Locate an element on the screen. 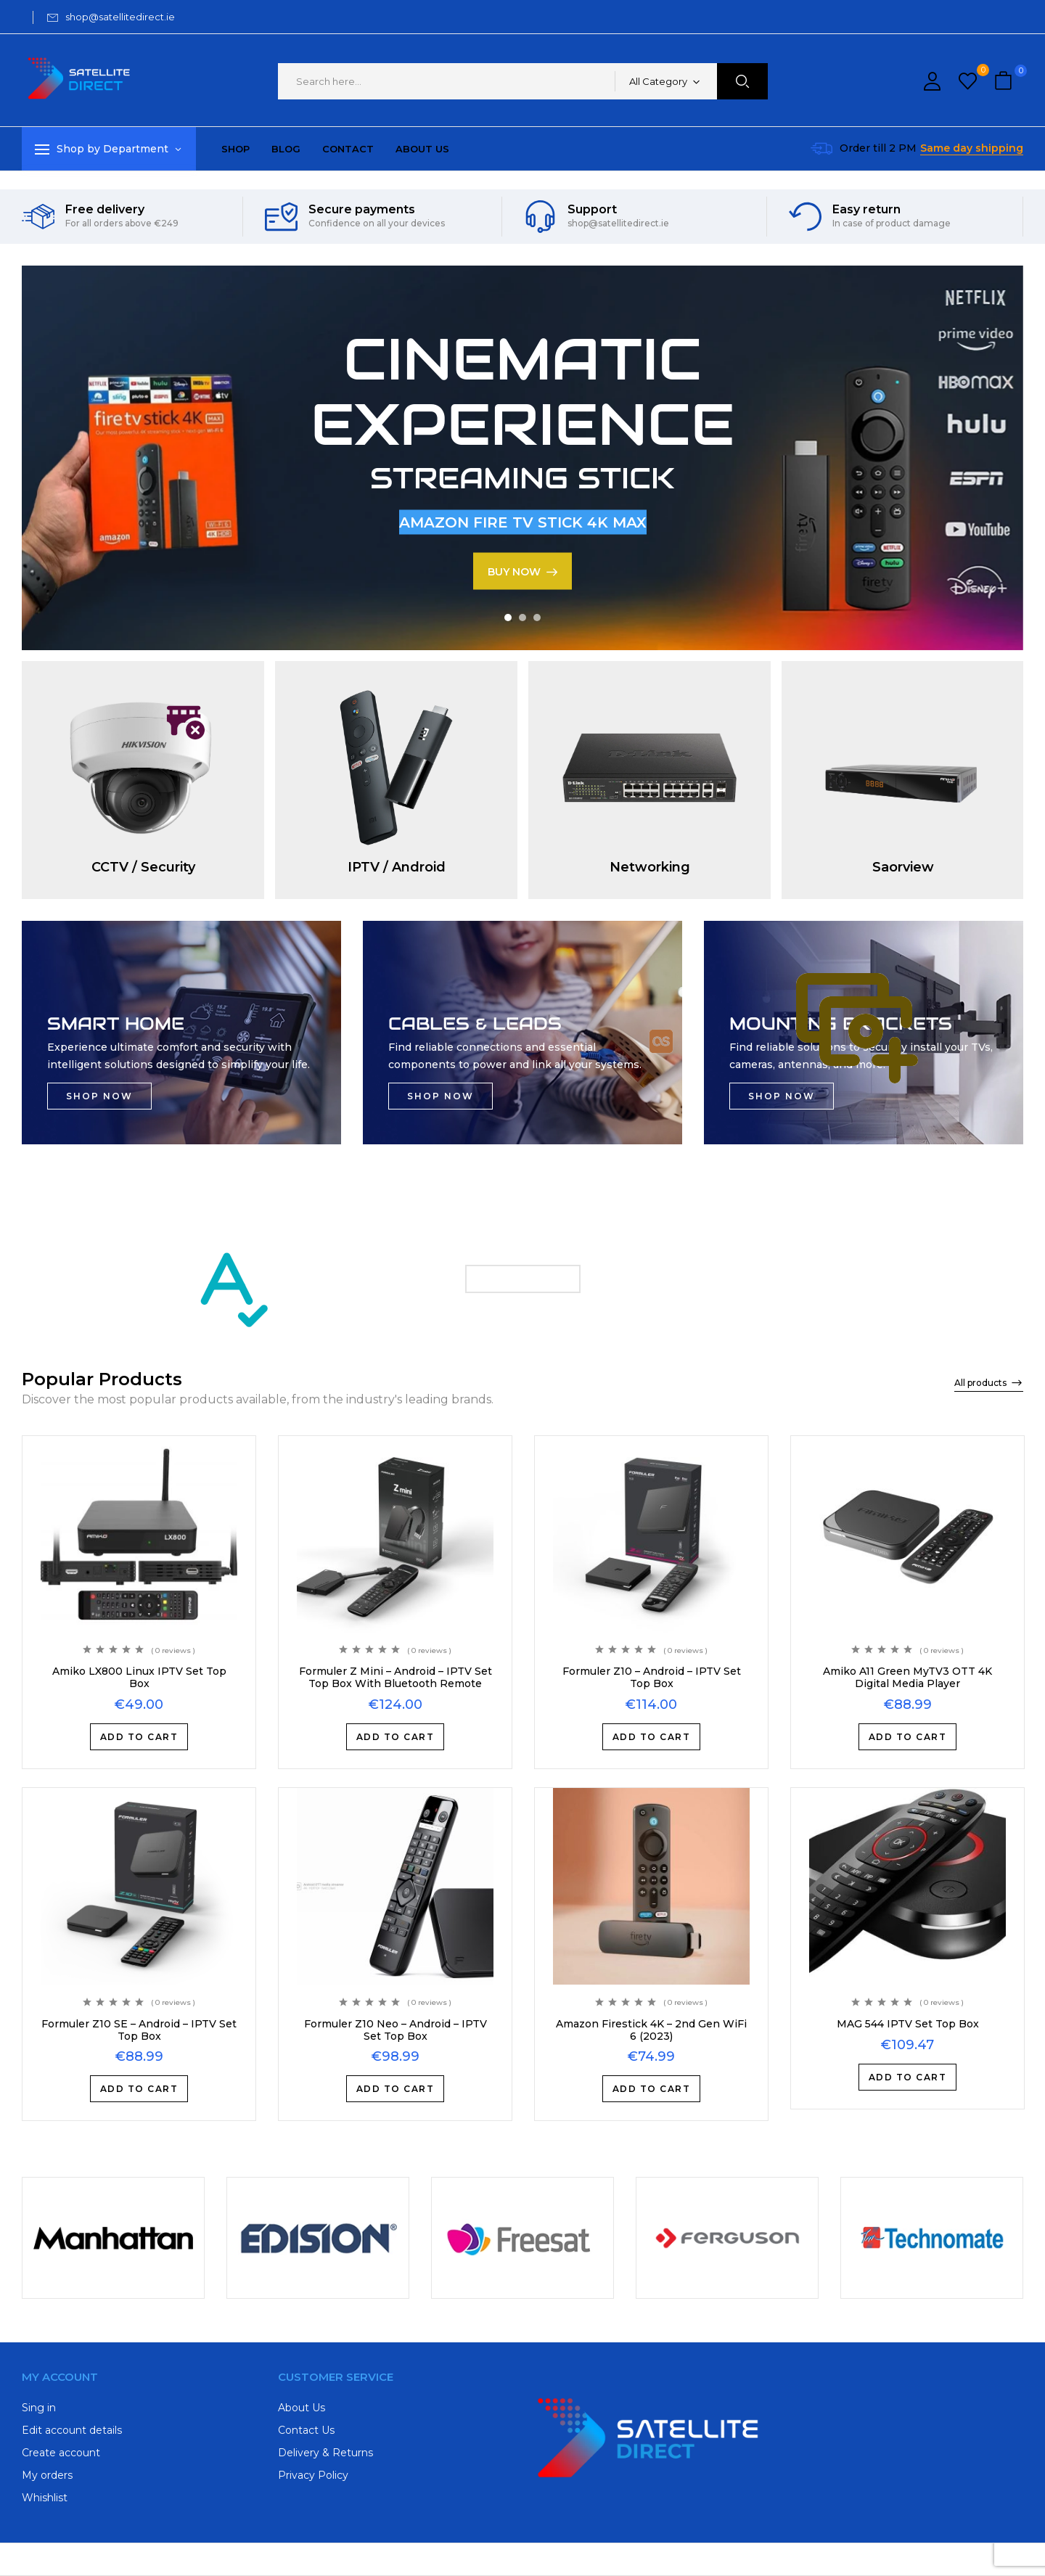 Image resolution: width=1045 pixels, height=2576 pixels. check spelling and grammar is located at coordinates (226, 1286).